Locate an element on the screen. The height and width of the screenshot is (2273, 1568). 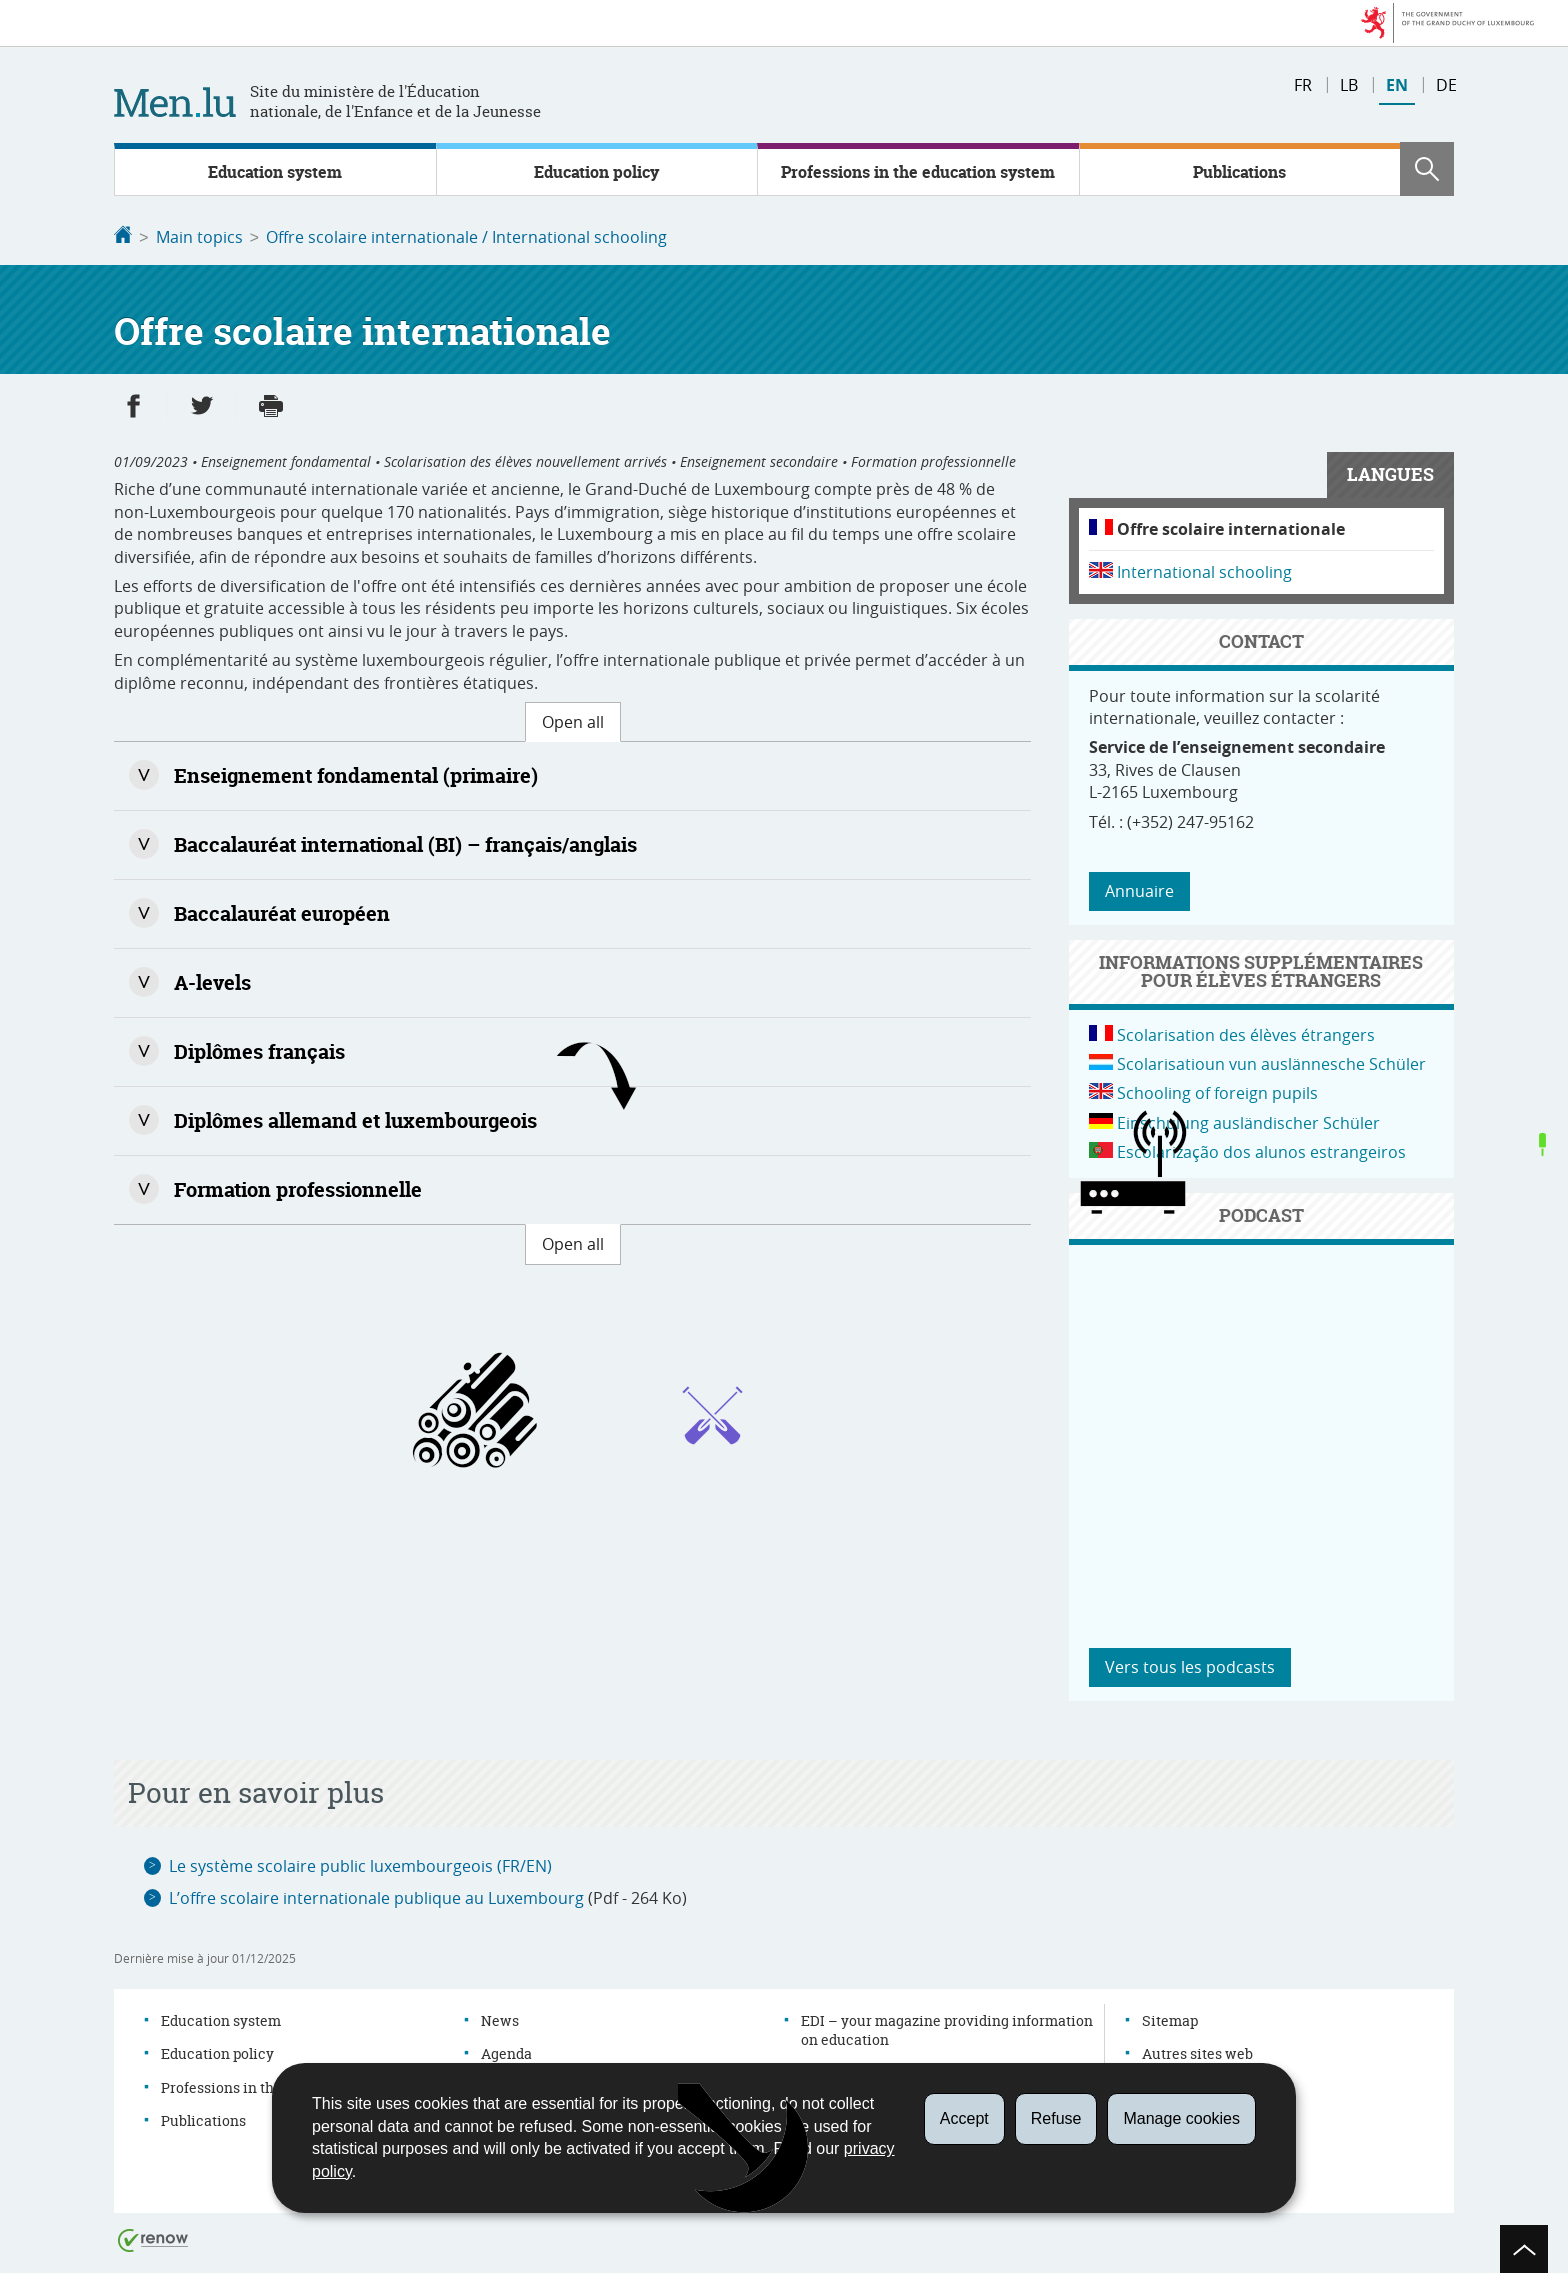
access wifi router settings is located at coordinates (1133, 1161).